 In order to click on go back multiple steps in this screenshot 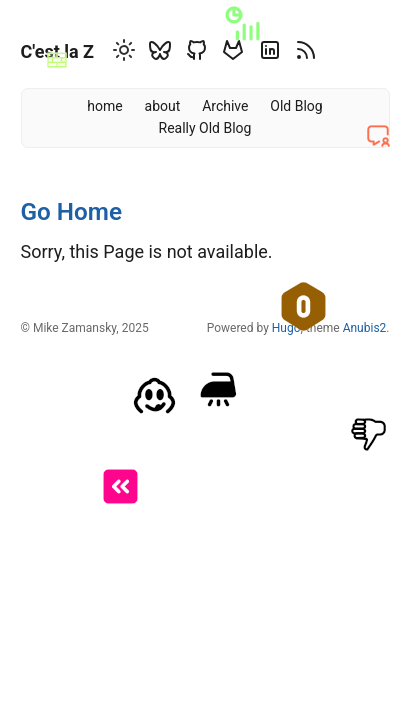, I will do `click(120, 486)`.